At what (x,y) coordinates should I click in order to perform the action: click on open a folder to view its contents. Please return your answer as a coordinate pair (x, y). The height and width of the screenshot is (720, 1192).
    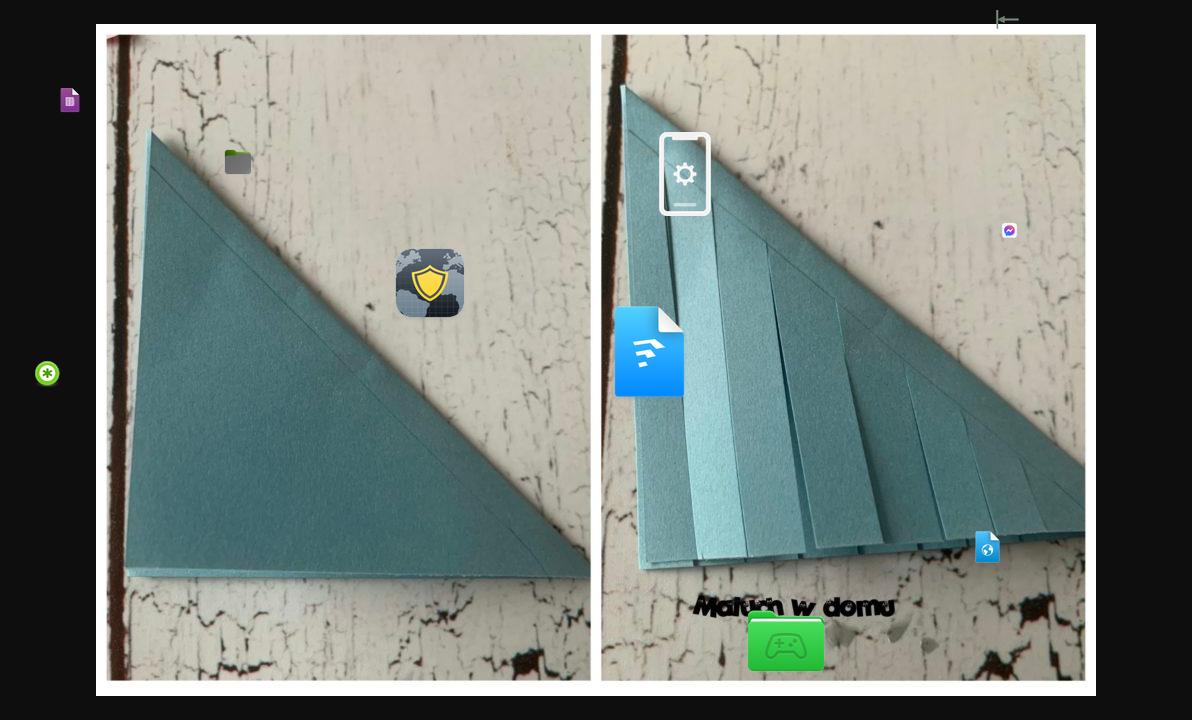
    Looking at the image, I should click on (238, 162).